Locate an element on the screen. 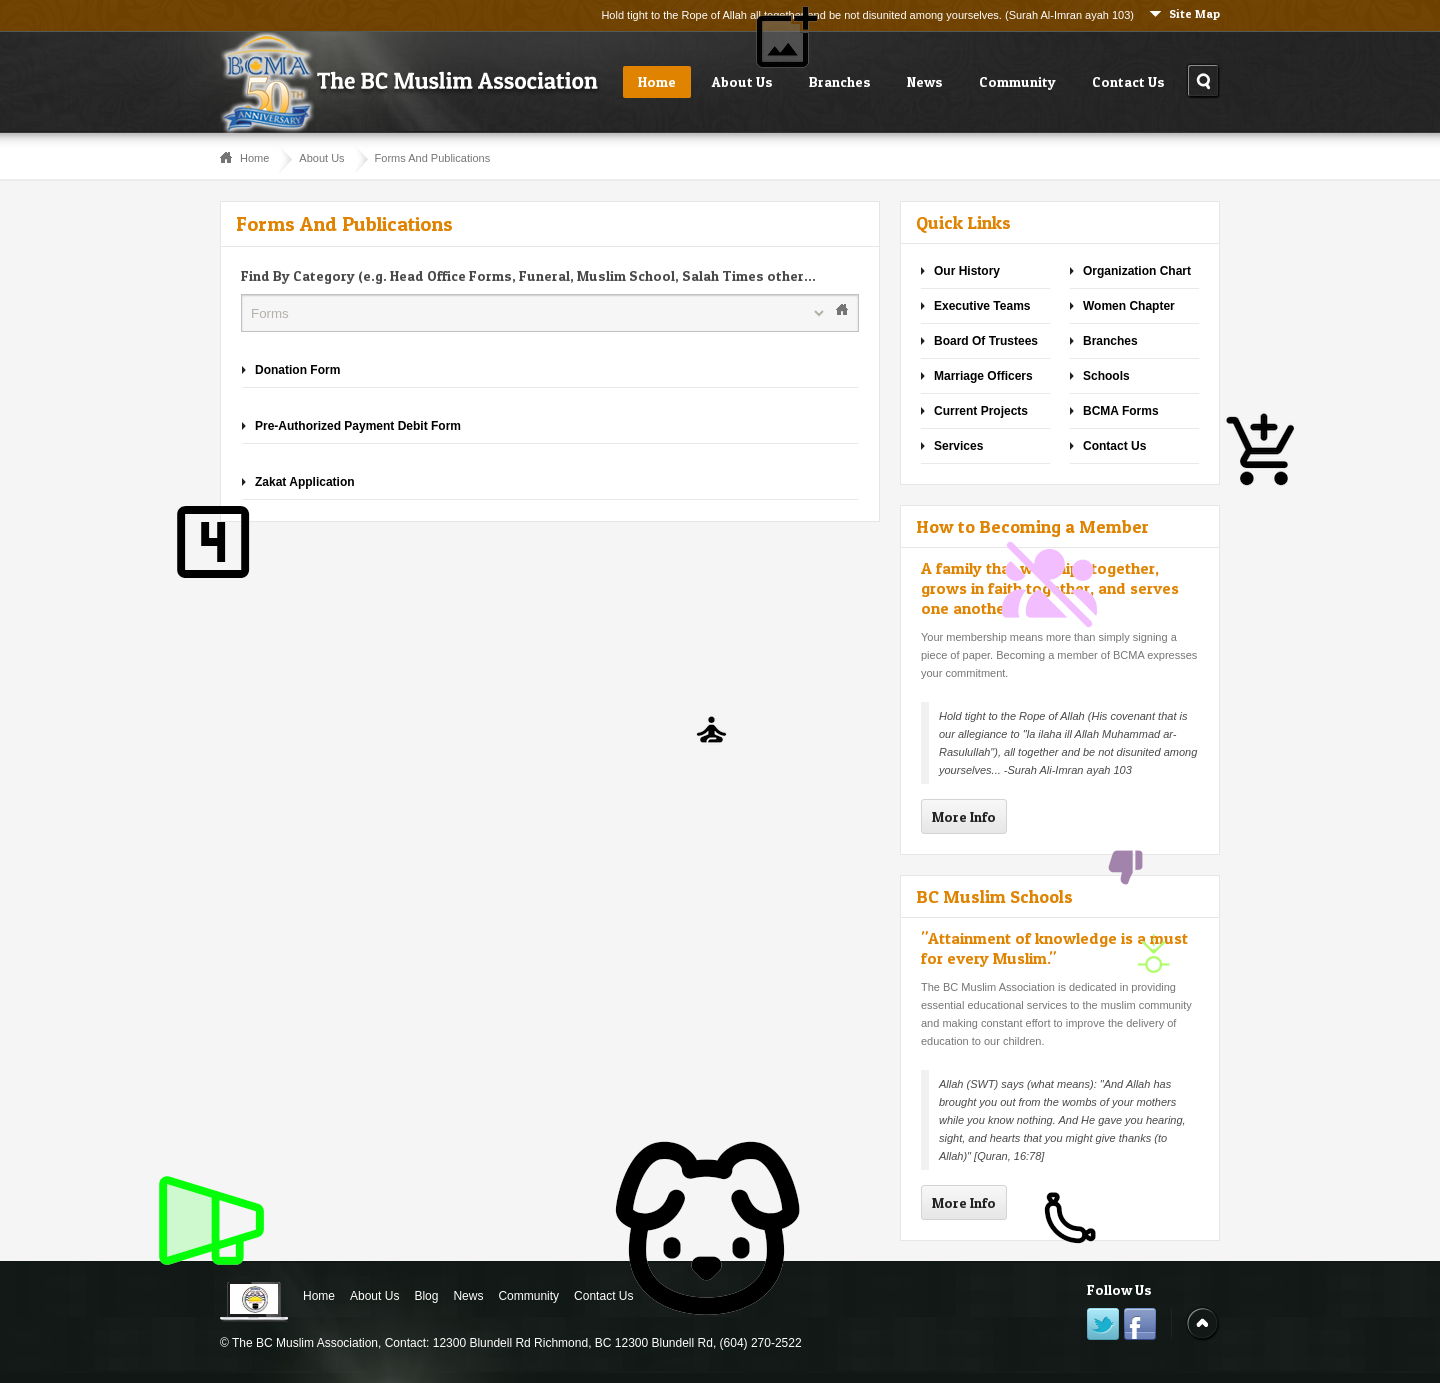 The image size is (1440, 1383). dislike or downvote content is located at coordinates (1125, 867).